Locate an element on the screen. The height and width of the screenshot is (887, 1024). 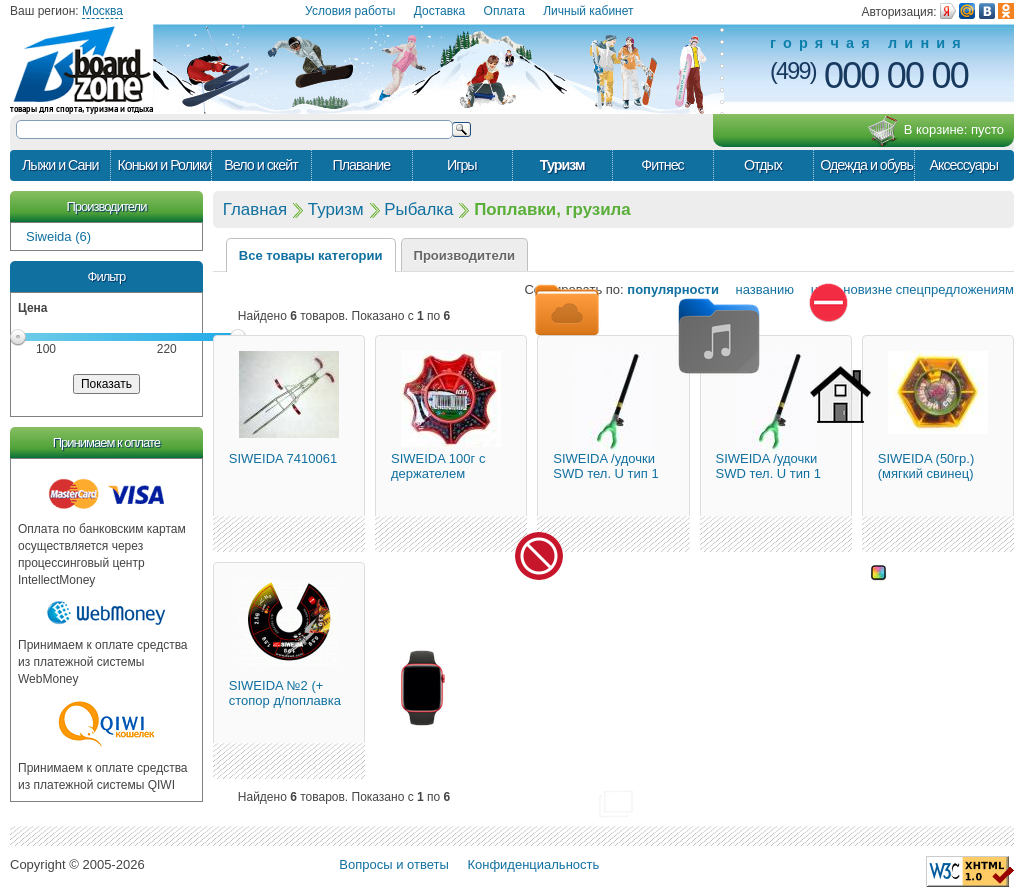
calibrate display color and settings is located at coordinates (878, 572).